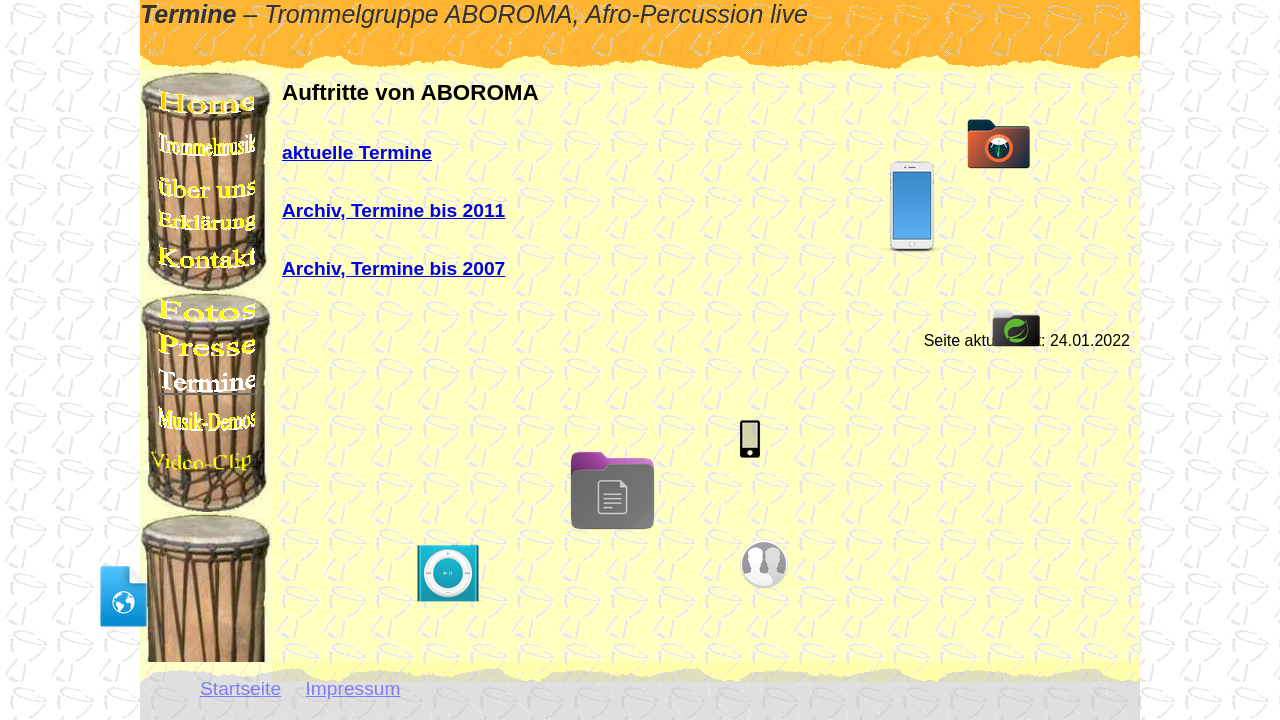  I want to click on iPod shuffle device connected, so click(448, 573).